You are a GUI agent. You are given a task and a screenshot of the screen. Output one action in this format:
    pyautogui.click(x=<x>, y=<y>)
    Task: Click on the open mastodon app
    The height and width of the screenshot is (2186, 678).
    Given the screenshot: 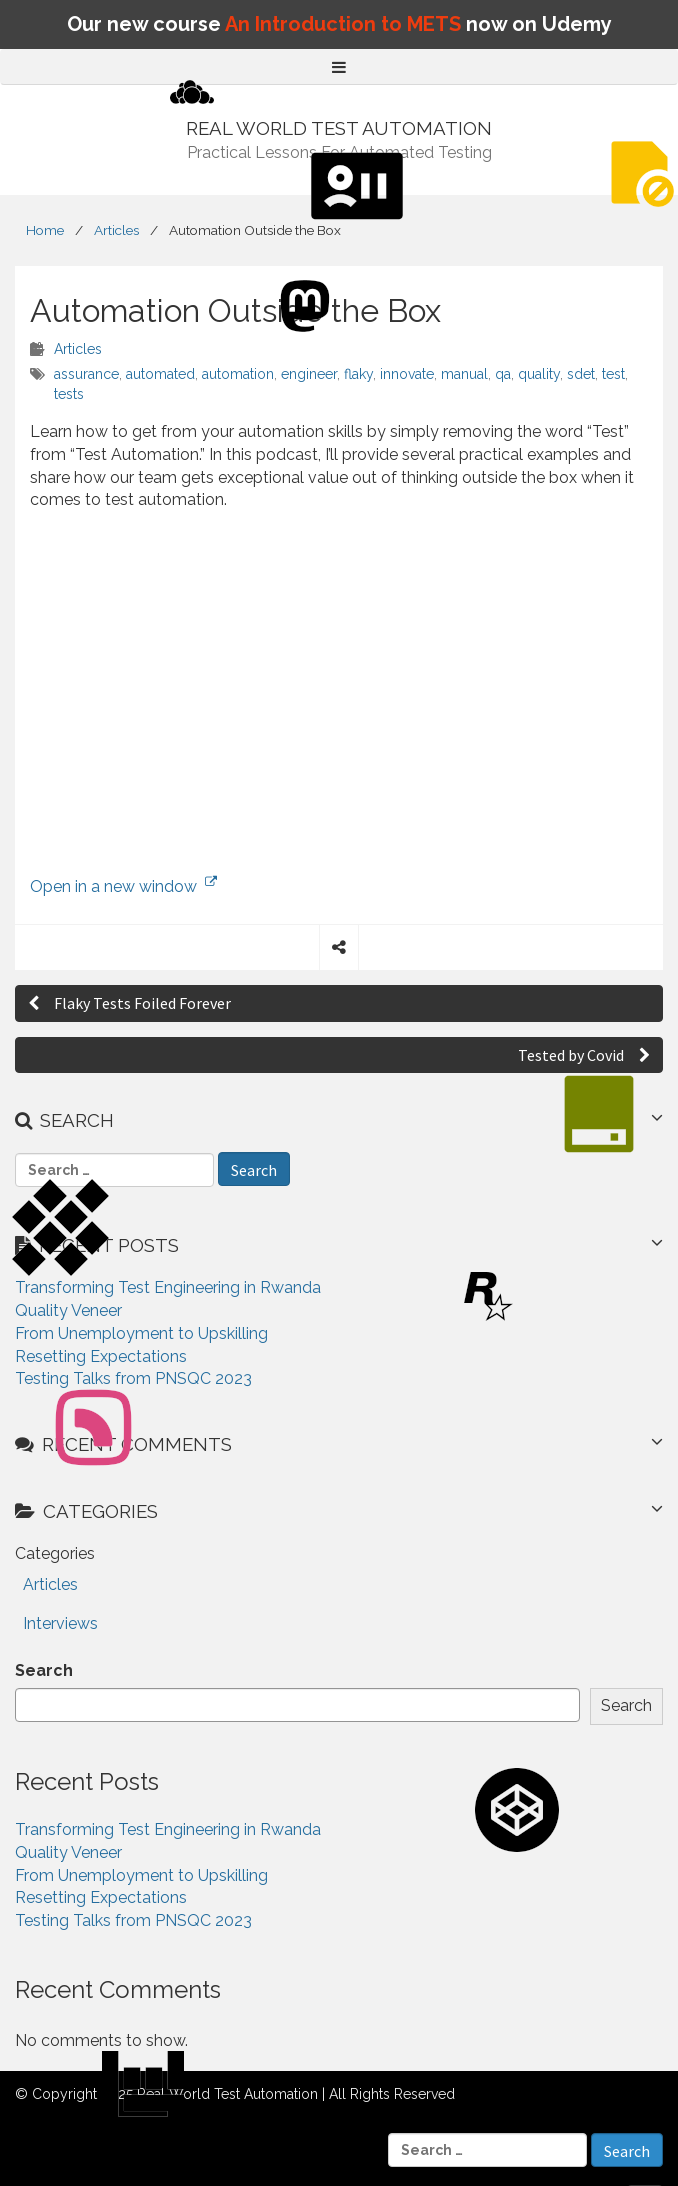 What is the action you would take?
    pyautogui.click(x=305, y=306)
    